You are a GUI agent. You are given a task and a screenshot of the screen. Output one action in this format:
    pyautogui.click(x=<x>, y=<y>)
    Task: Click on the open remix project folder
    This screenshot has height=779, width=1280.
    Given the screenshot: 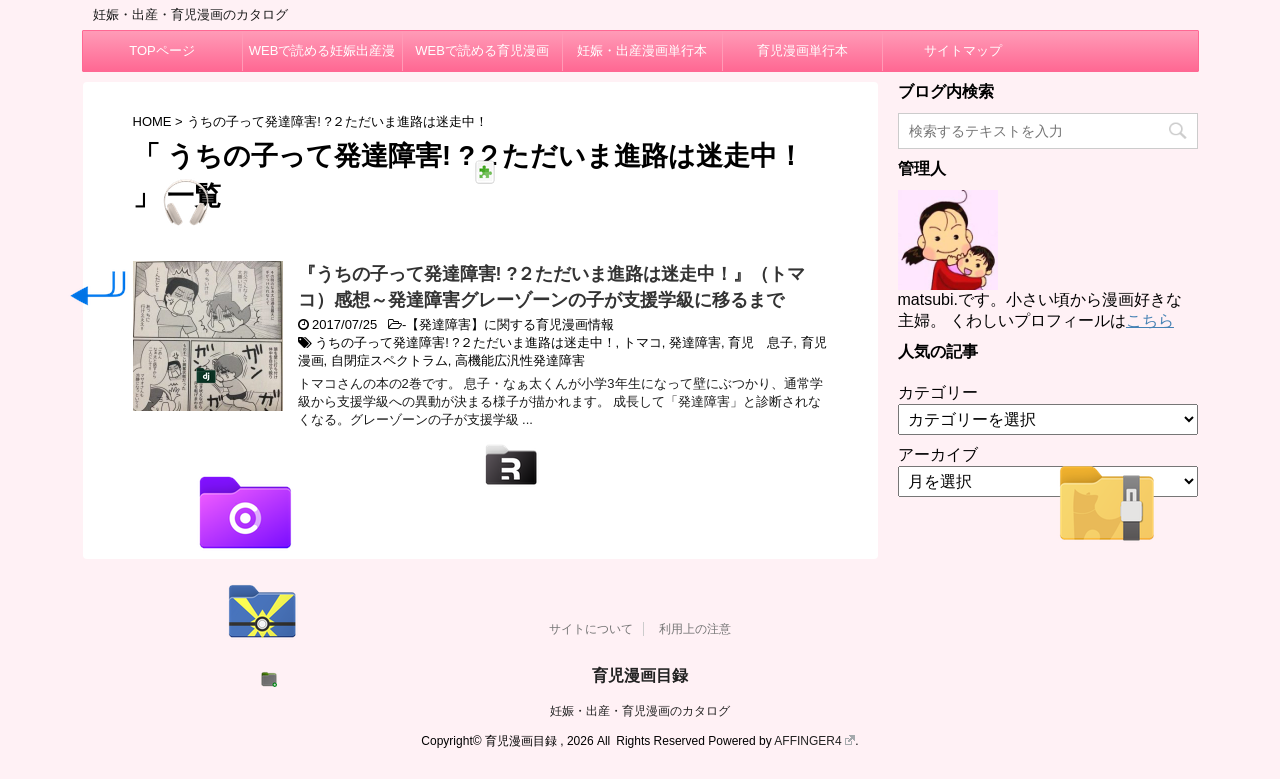 What is the action you would take?
    pyautogui.click(x=511, y=466)
    